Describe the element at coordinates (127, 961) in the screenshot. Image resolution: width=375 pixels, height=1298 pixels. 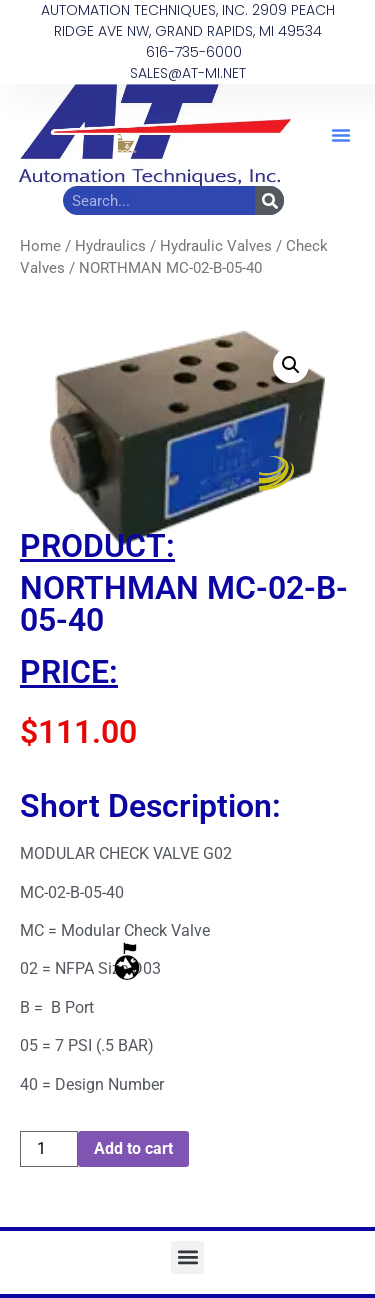
I see `conquer or claim a planet in a strategy game` at that location.